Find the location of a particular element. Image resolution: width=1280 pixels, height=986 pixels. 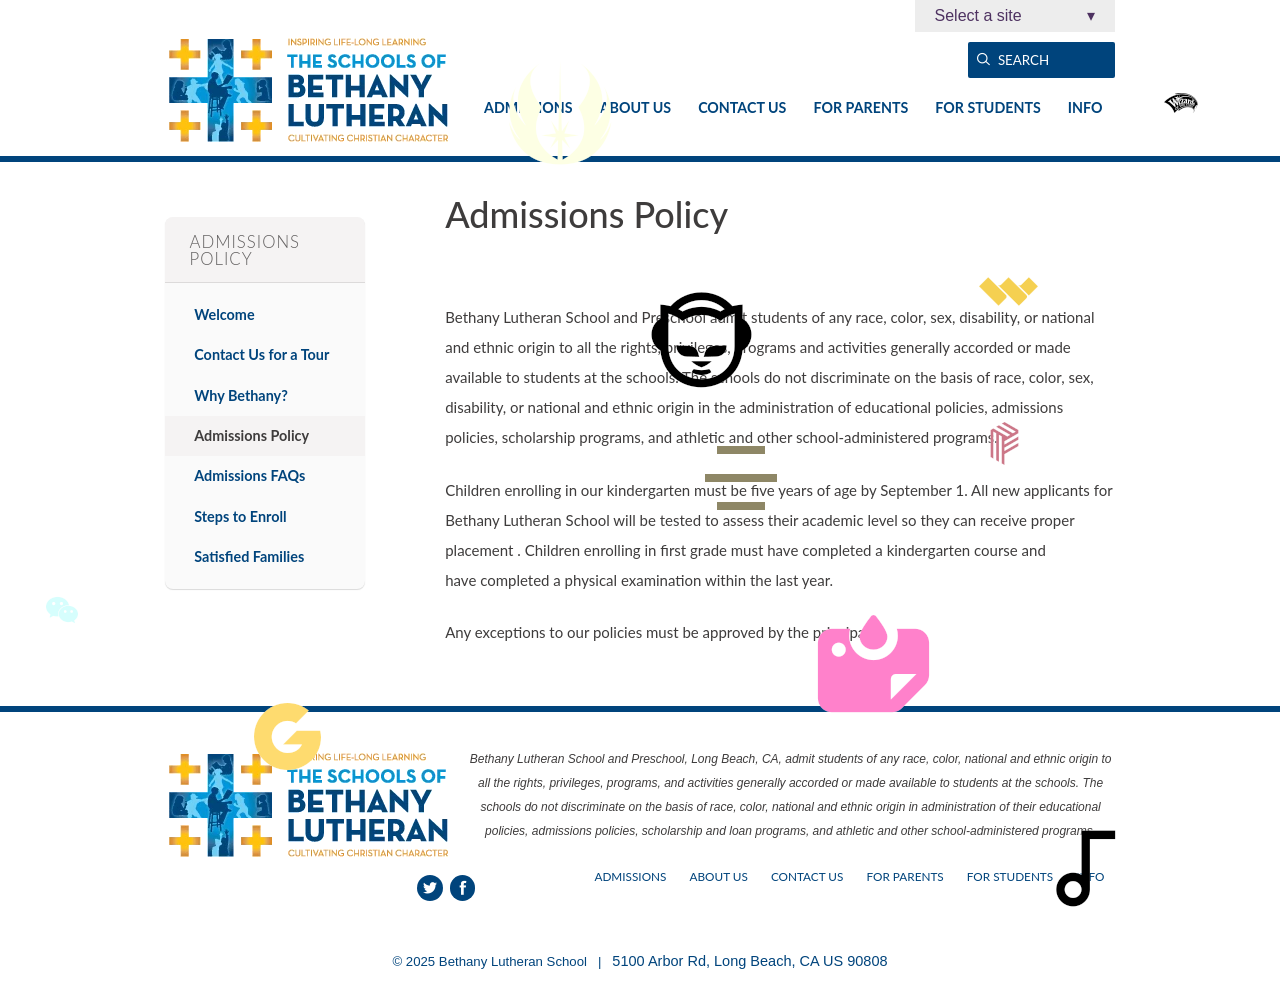

wizards of the coast company logo is located at coordinates (1181, 103).